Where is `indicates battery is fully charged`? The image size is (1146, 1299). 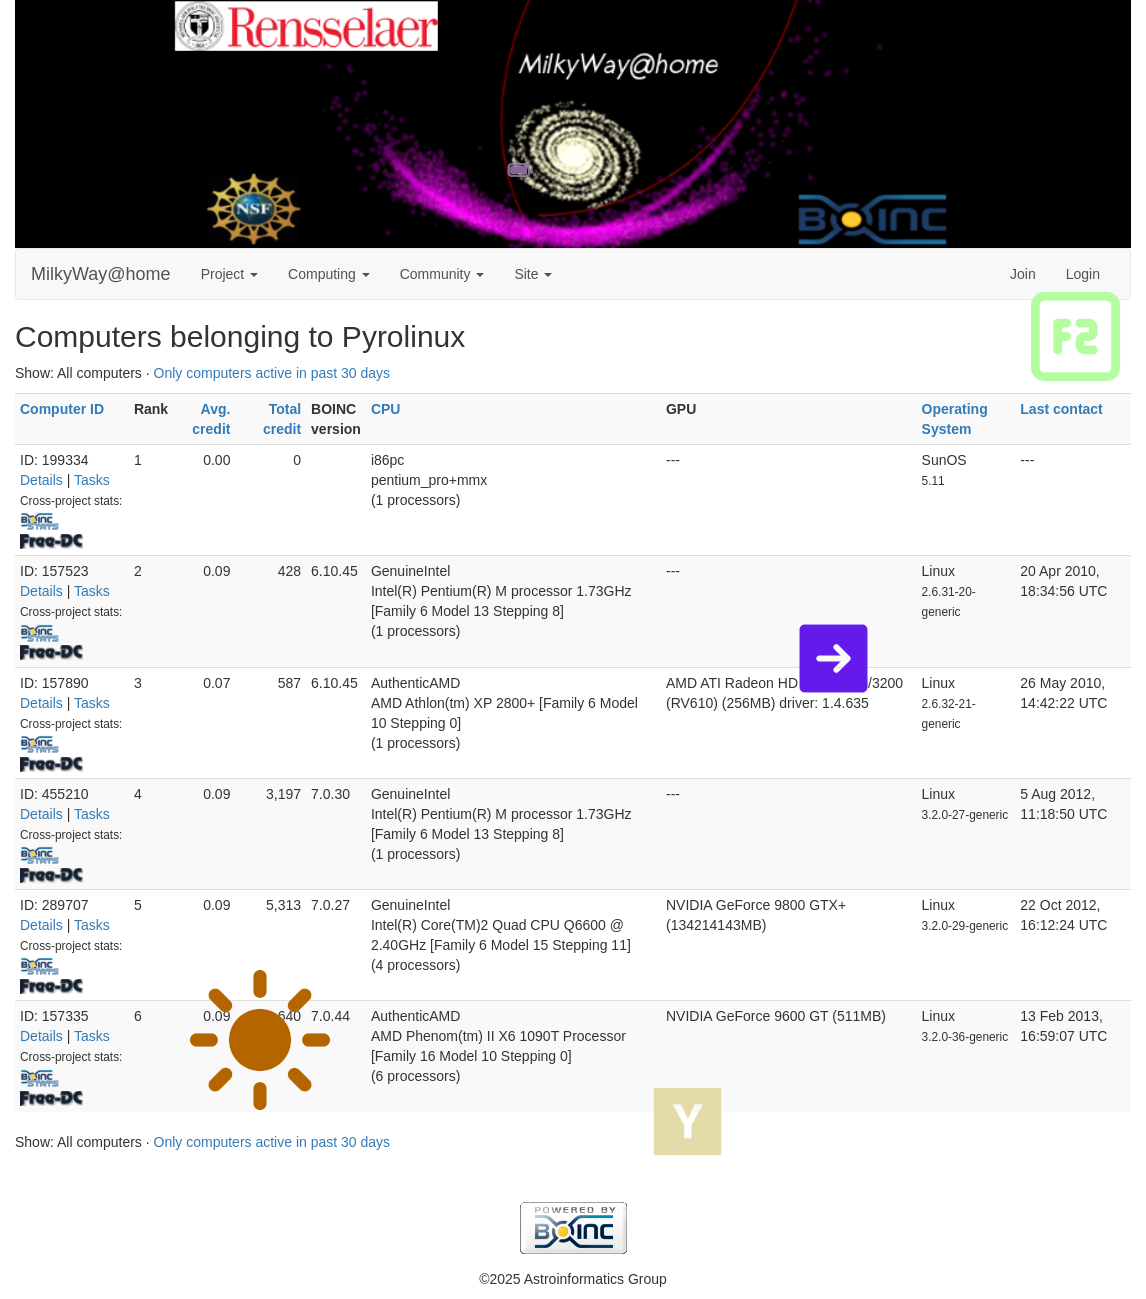
indicates battery is fully charged is located at coordinates (520, 170).